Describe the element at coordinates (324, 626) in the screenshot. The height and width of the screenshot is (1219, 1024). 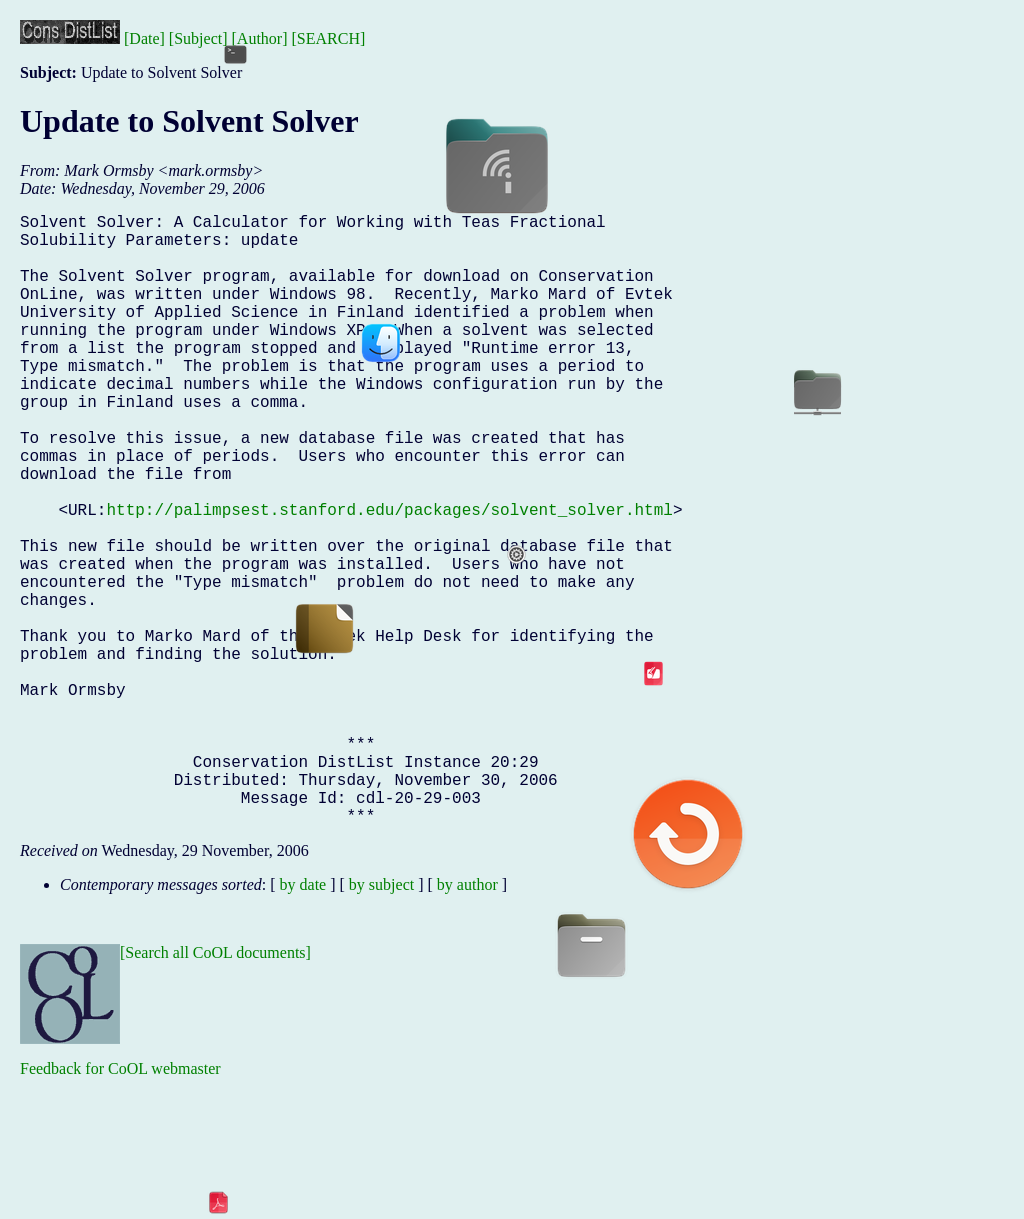
I see `change desktop wallpaper settings` at that location.